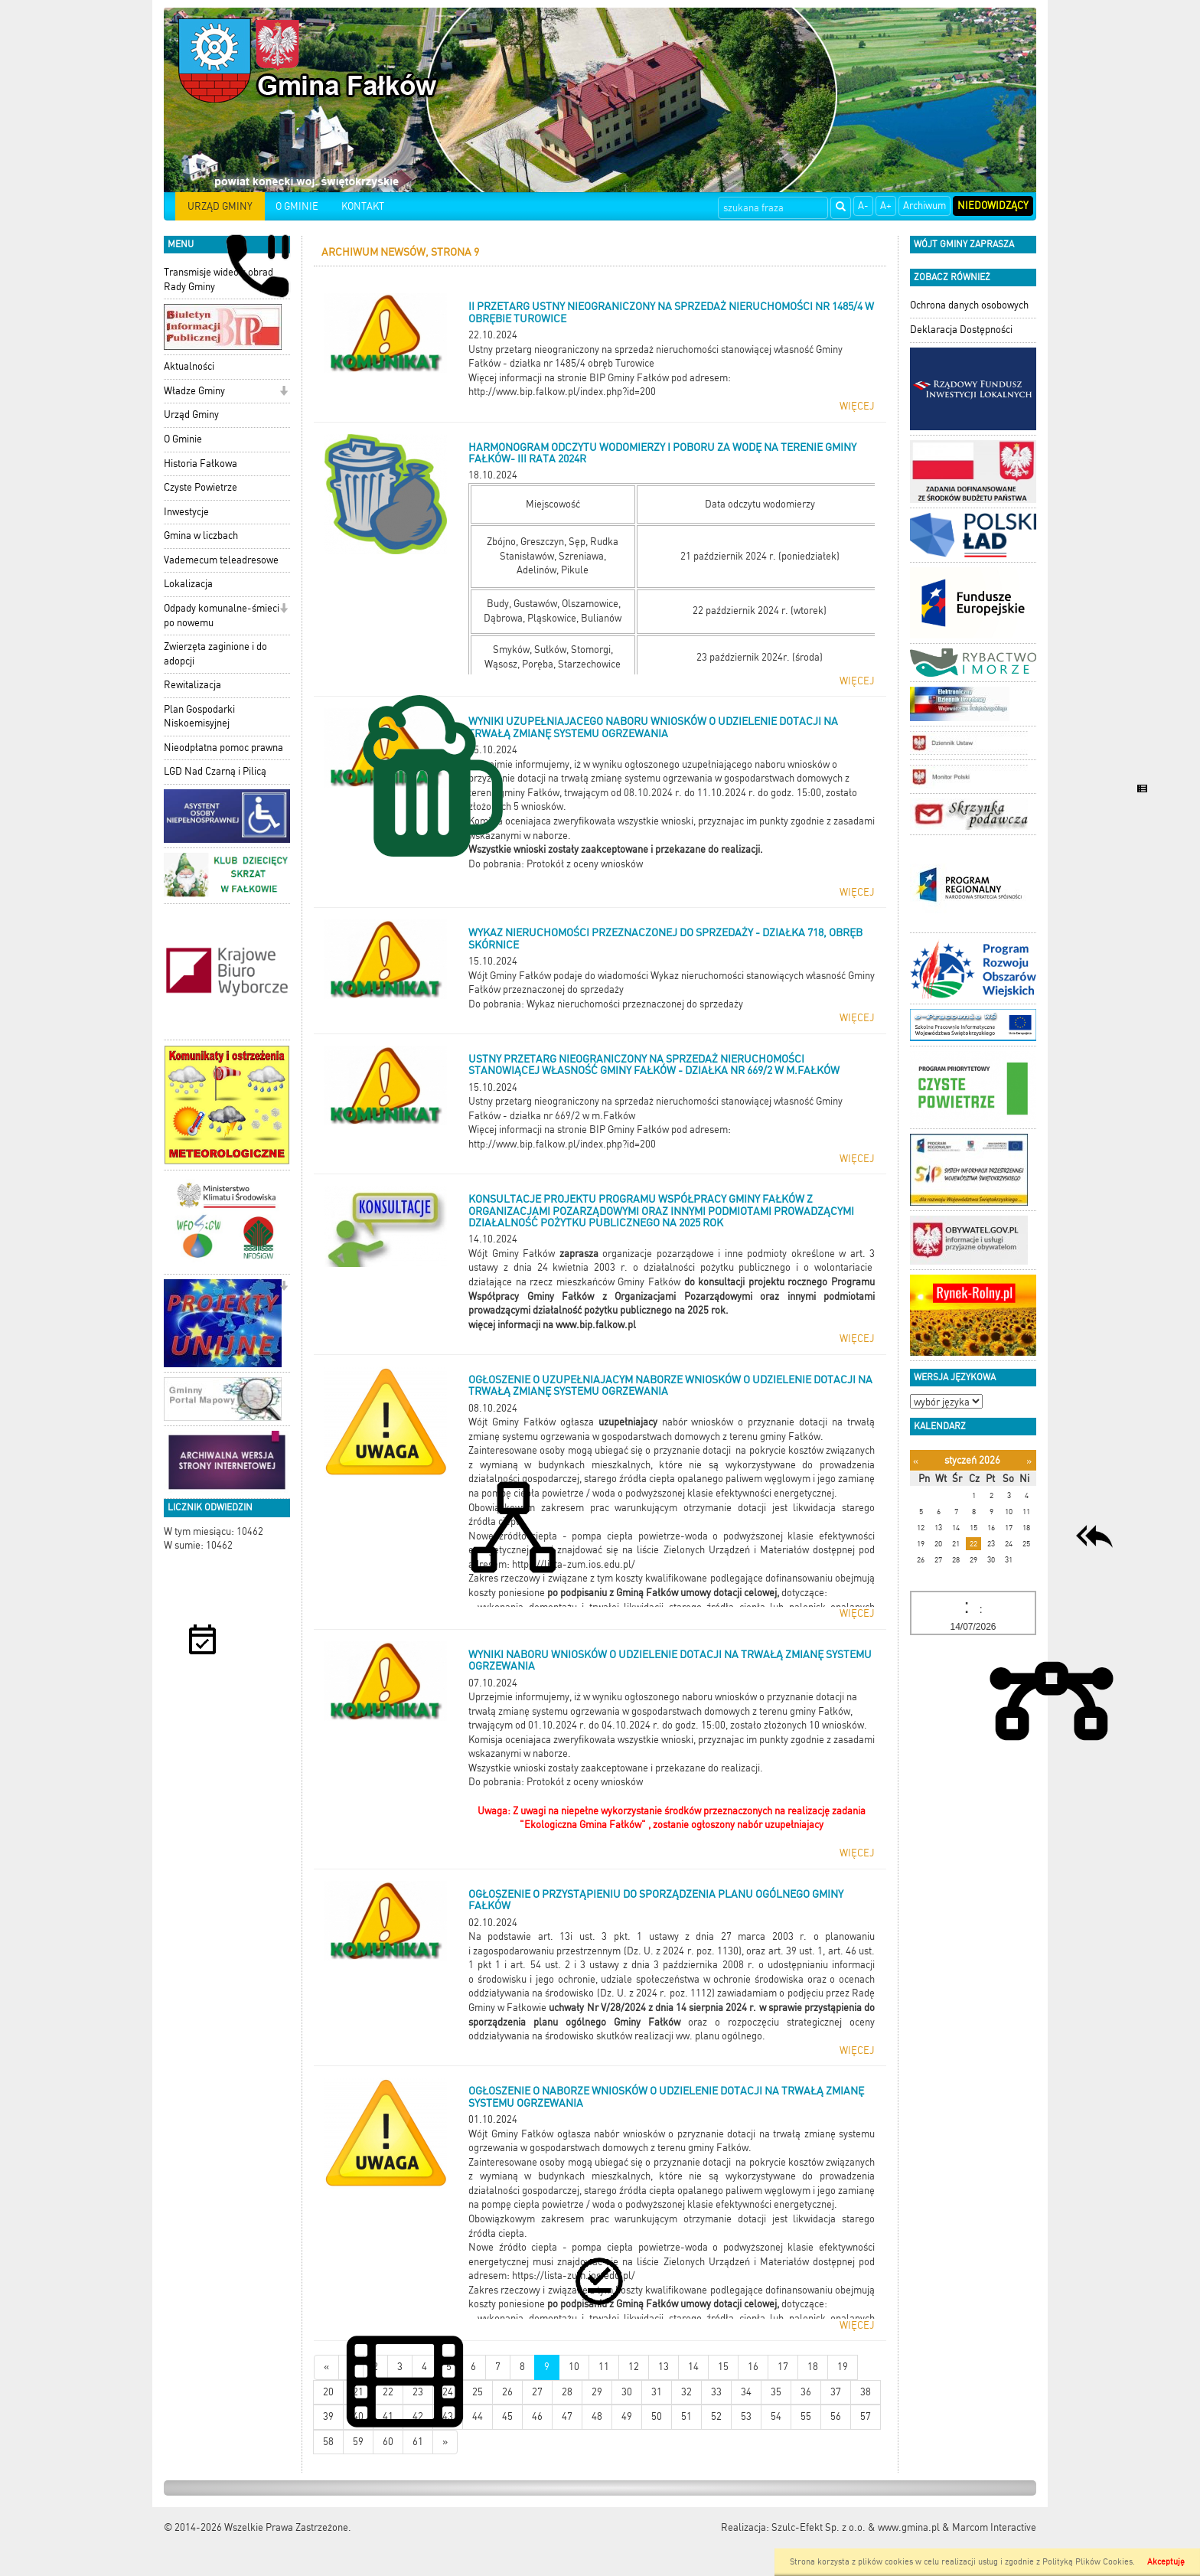  What do you see at coordinates (432, 775) in the screenshot?
I see `browse nearby bars or pubs` at bounding box center [432, 775].